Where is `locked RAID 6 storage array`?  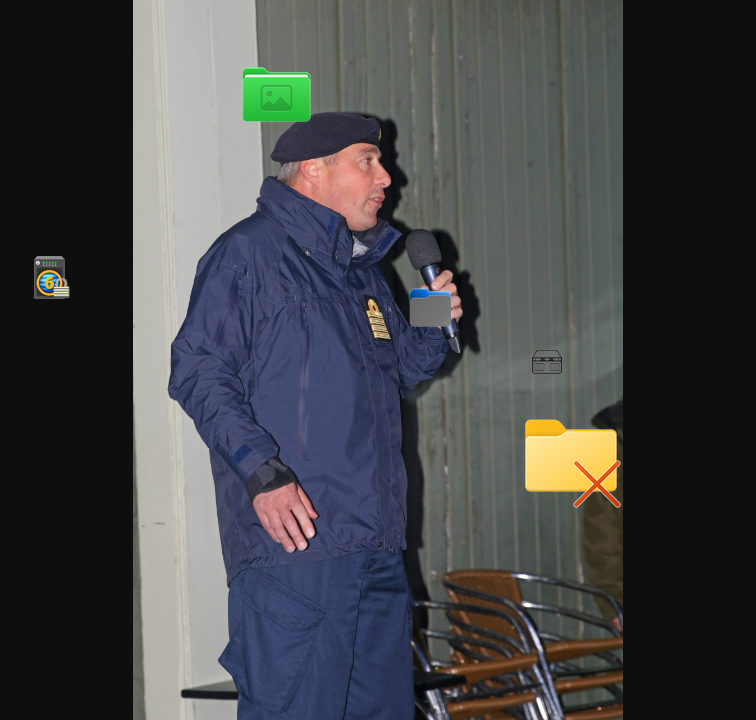
locked RAID 6 storage array is located at coordinates (49, 277).